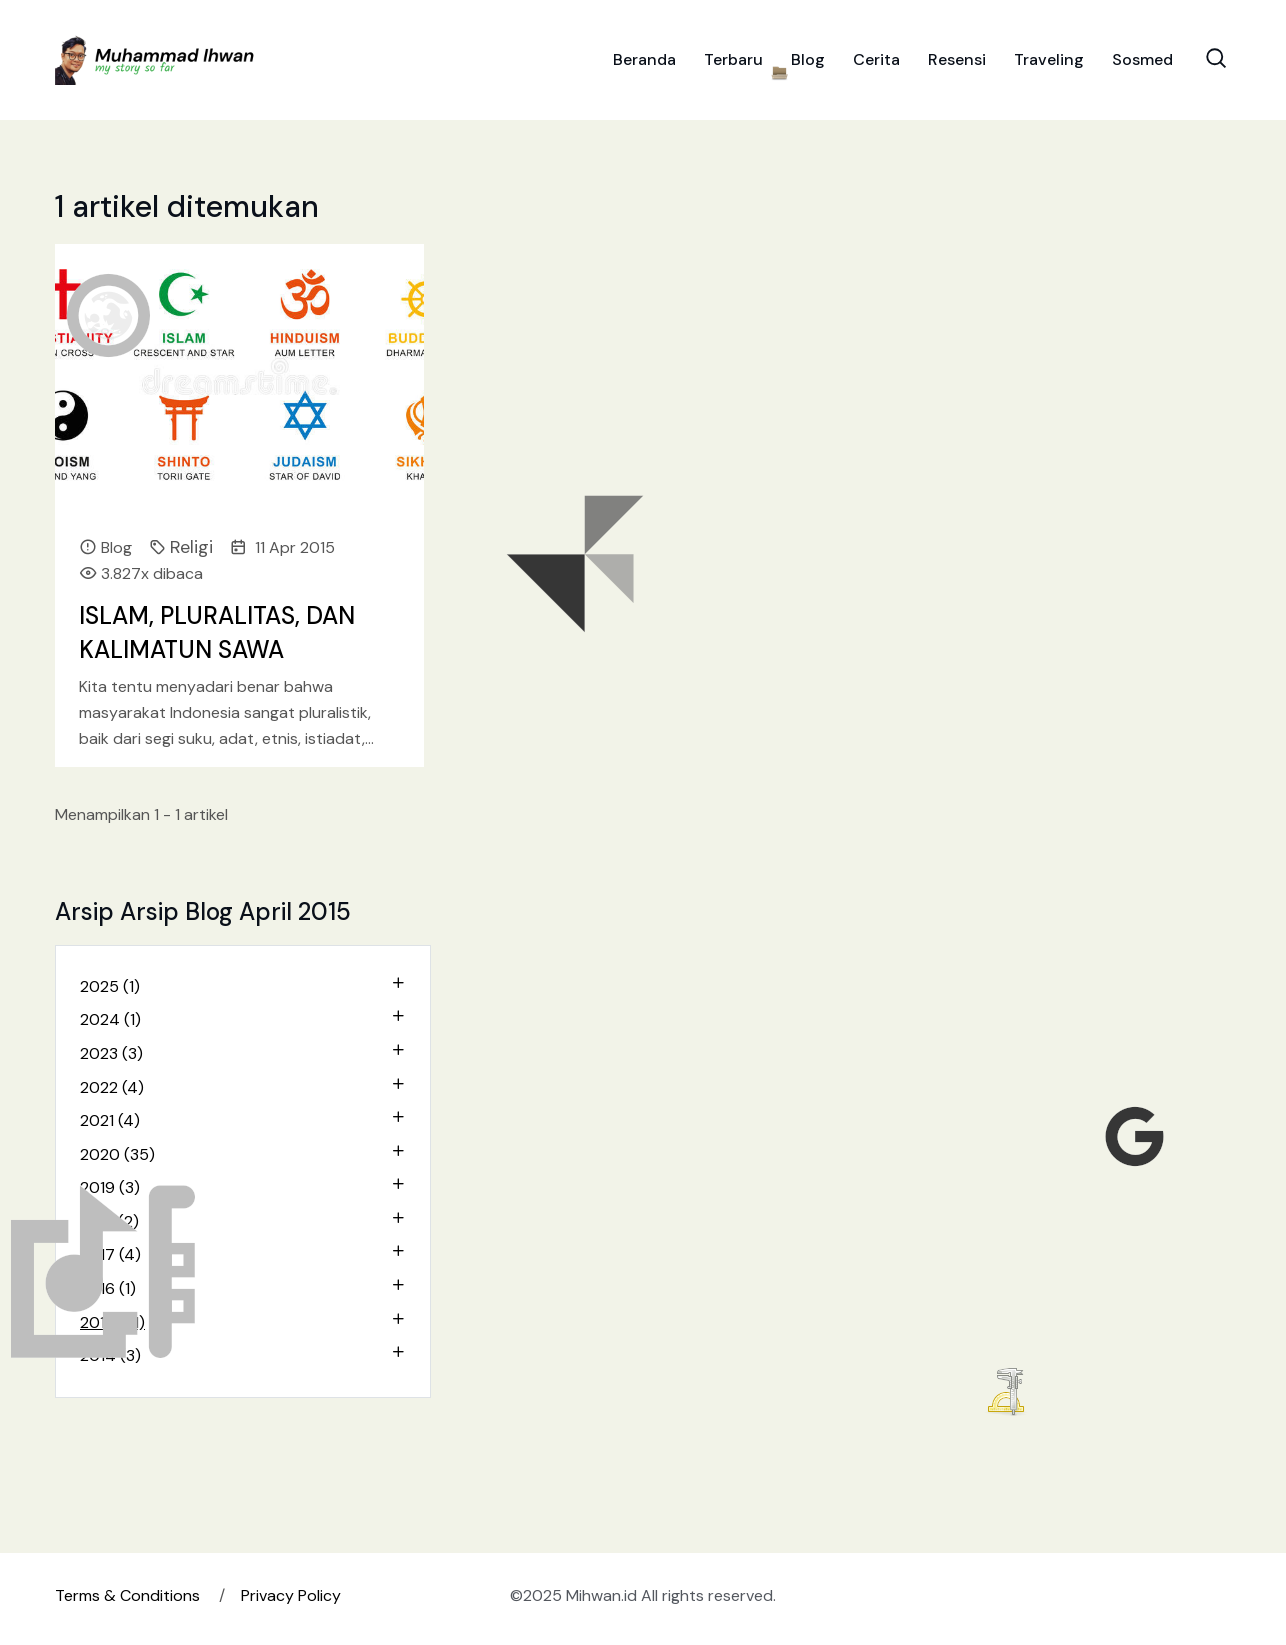  I want to click on sign in with your Google account, so click(1134, 1136).